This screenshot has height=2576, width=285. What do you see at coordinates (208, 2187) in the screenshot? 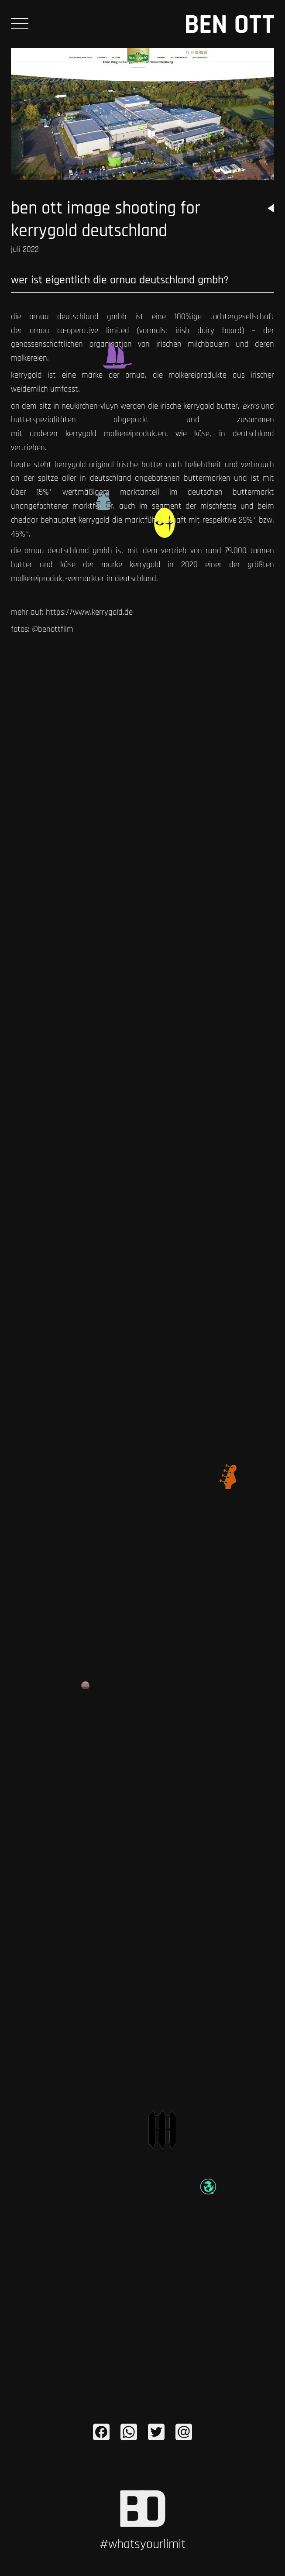
I see `view orbital or satellite tracking` at bounding box center [208, 2187].